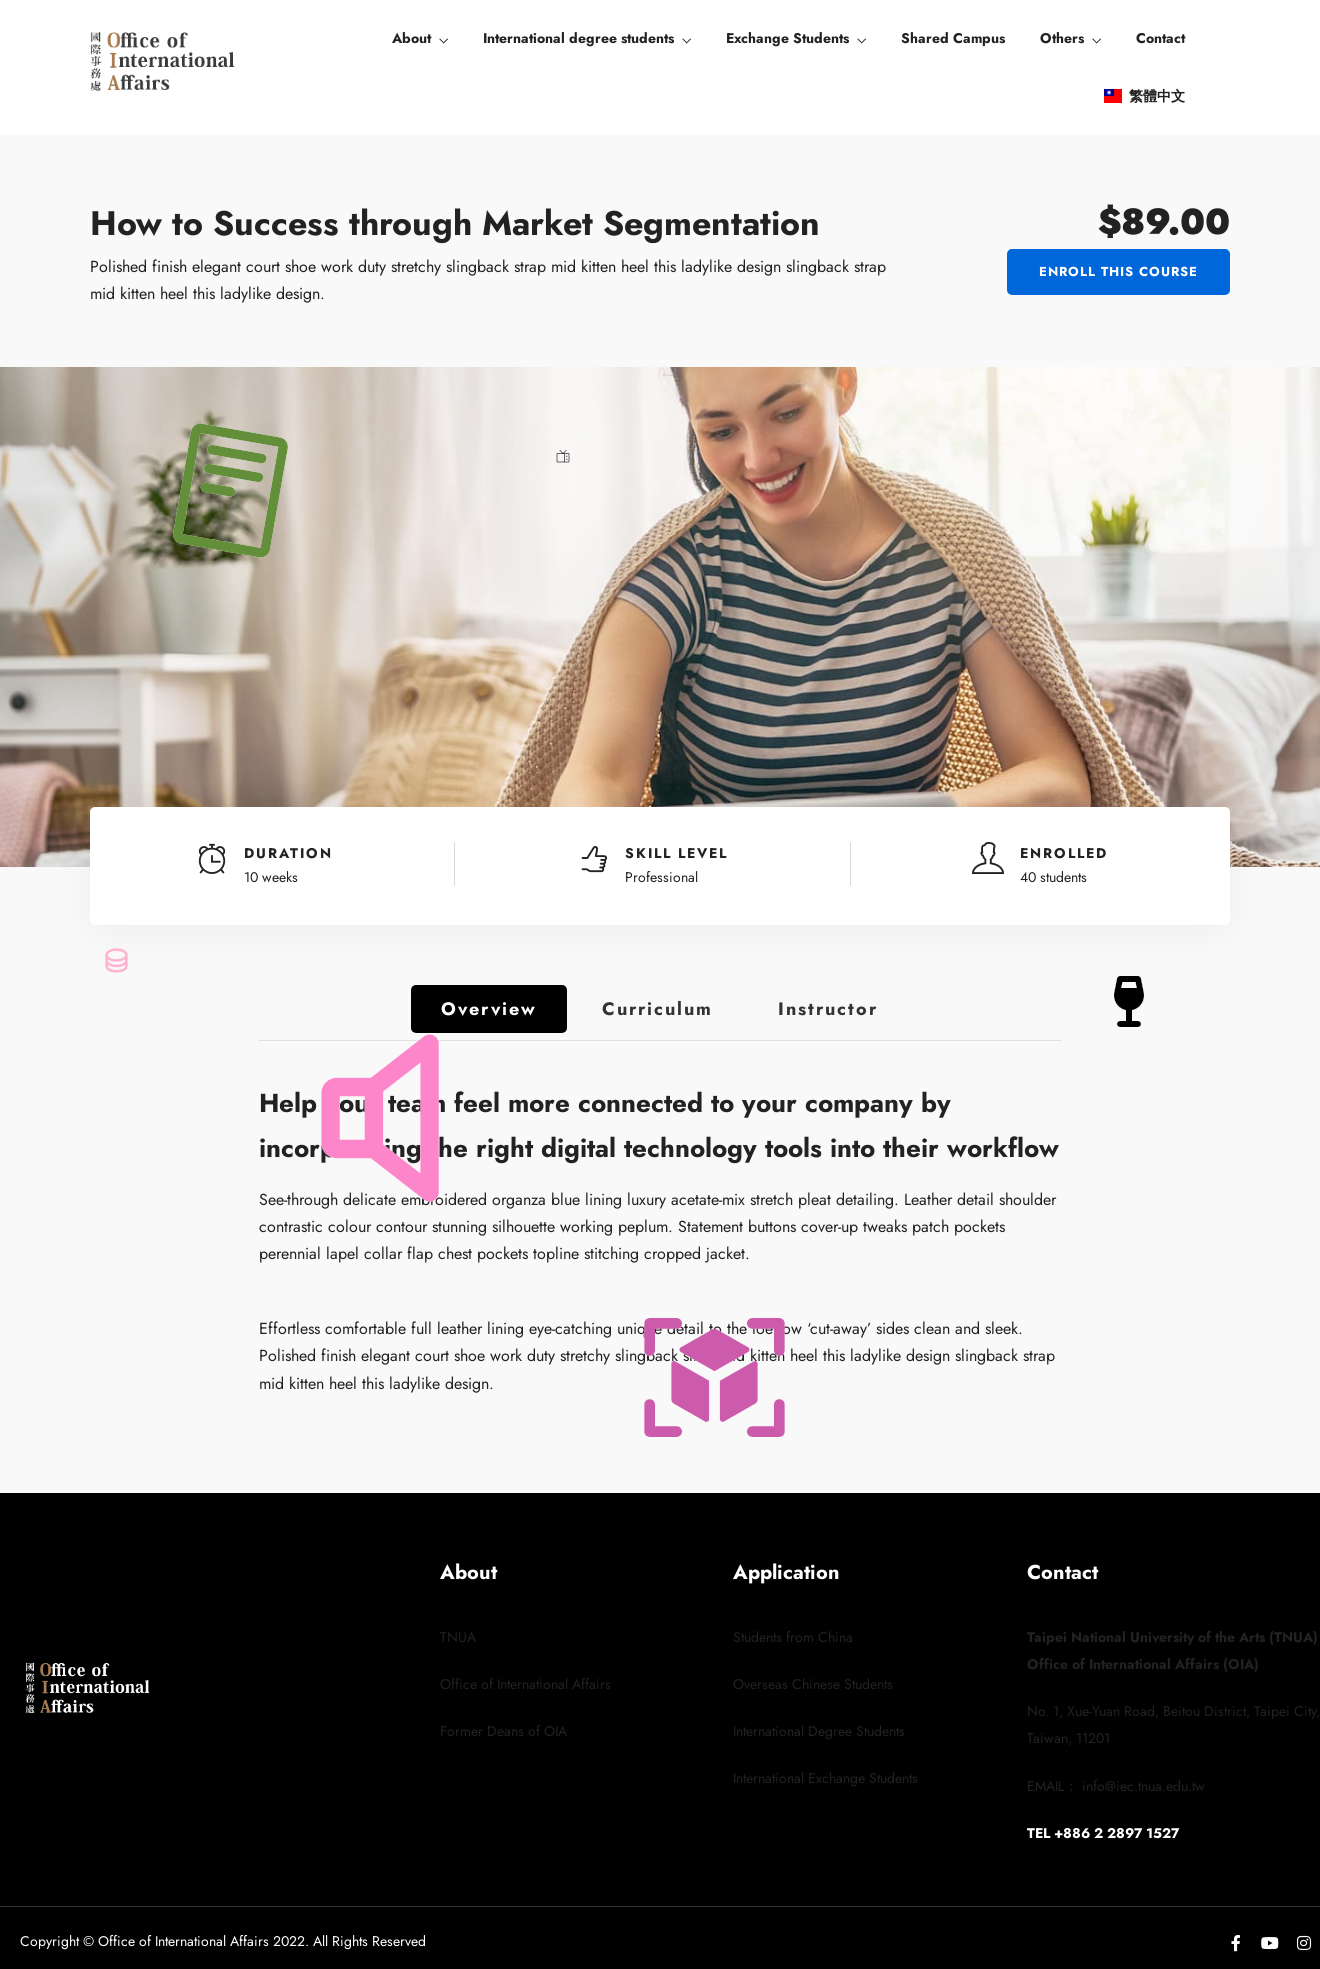 This screenshot has height=1969, width=1320. I want to click on scan or capture a 3D object, so click(714, 1377).